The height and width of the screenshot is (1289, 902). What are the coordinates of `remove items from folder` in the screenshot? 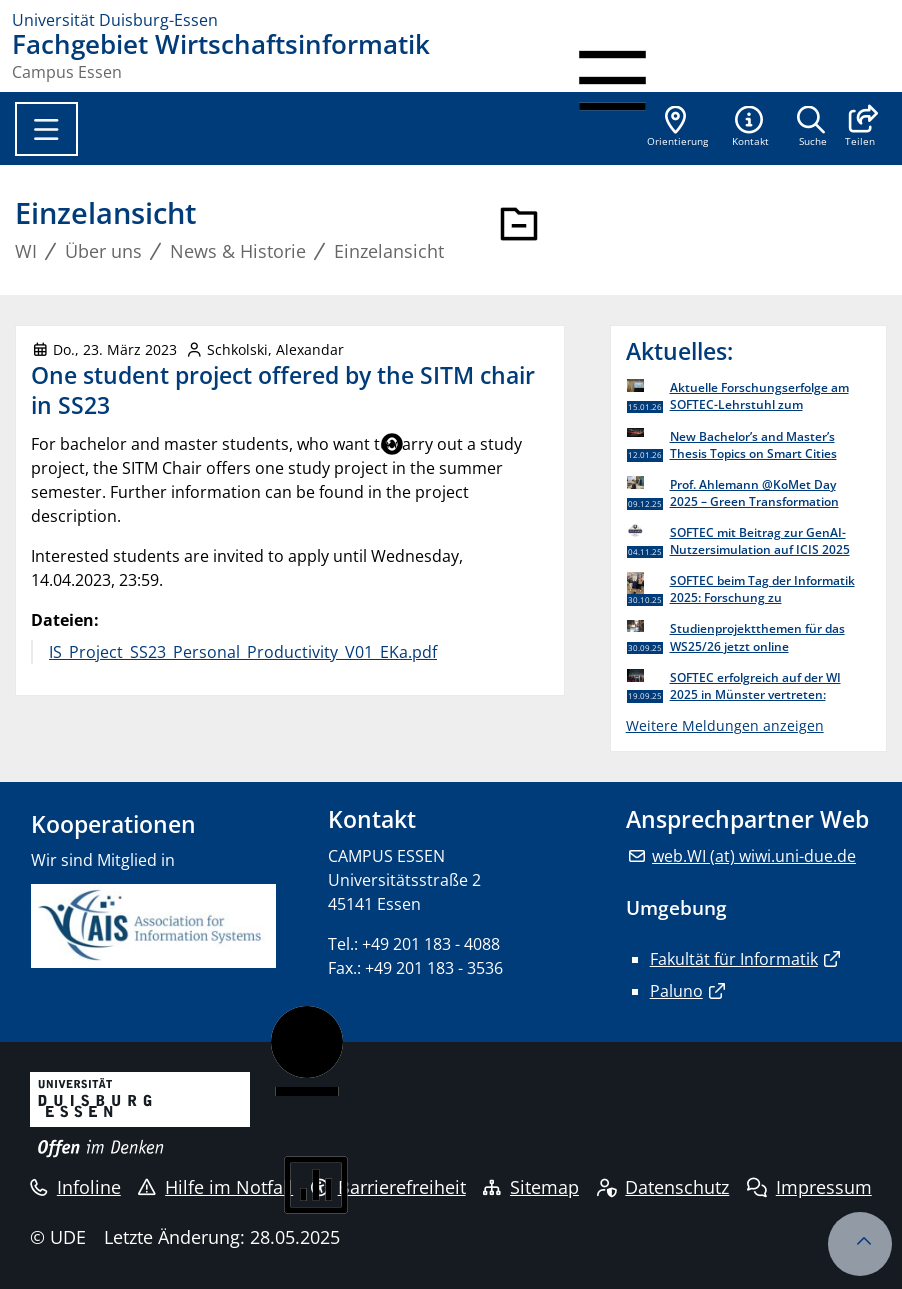 It's located at (519, 224).